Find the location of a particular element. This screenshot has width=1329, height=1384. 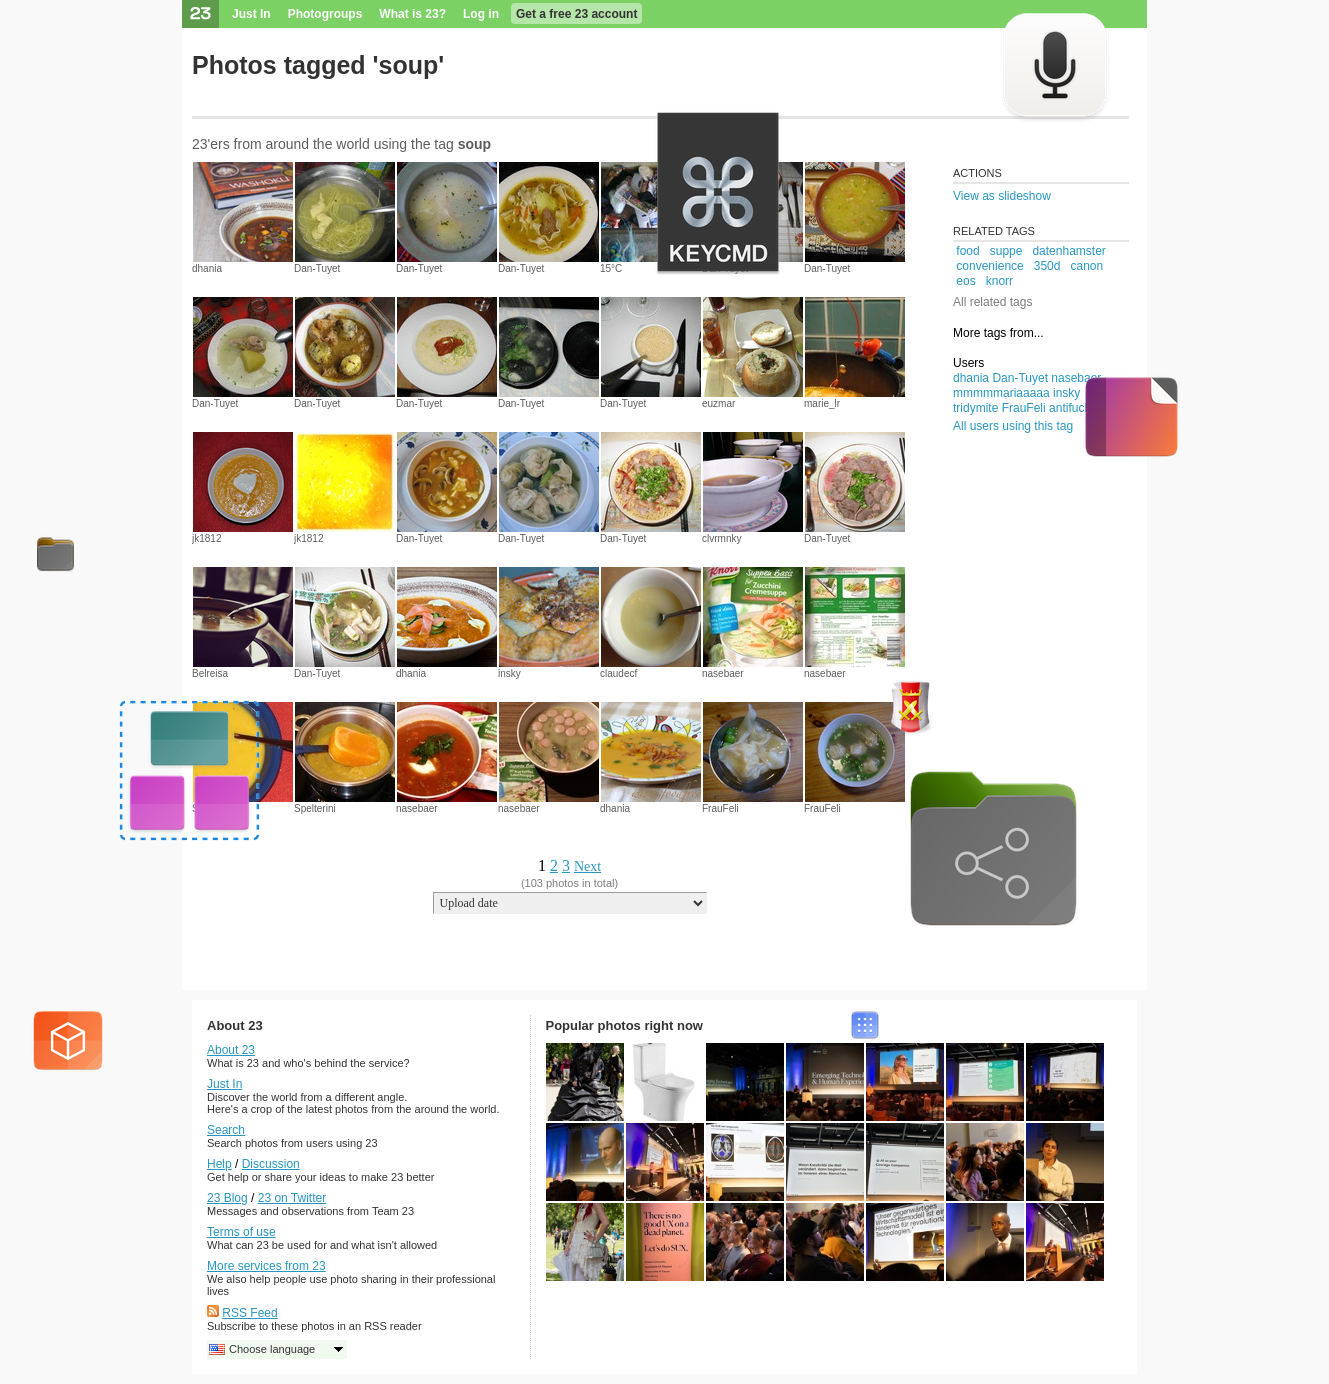

access your public shared folder is located at coordinates (993, 848).